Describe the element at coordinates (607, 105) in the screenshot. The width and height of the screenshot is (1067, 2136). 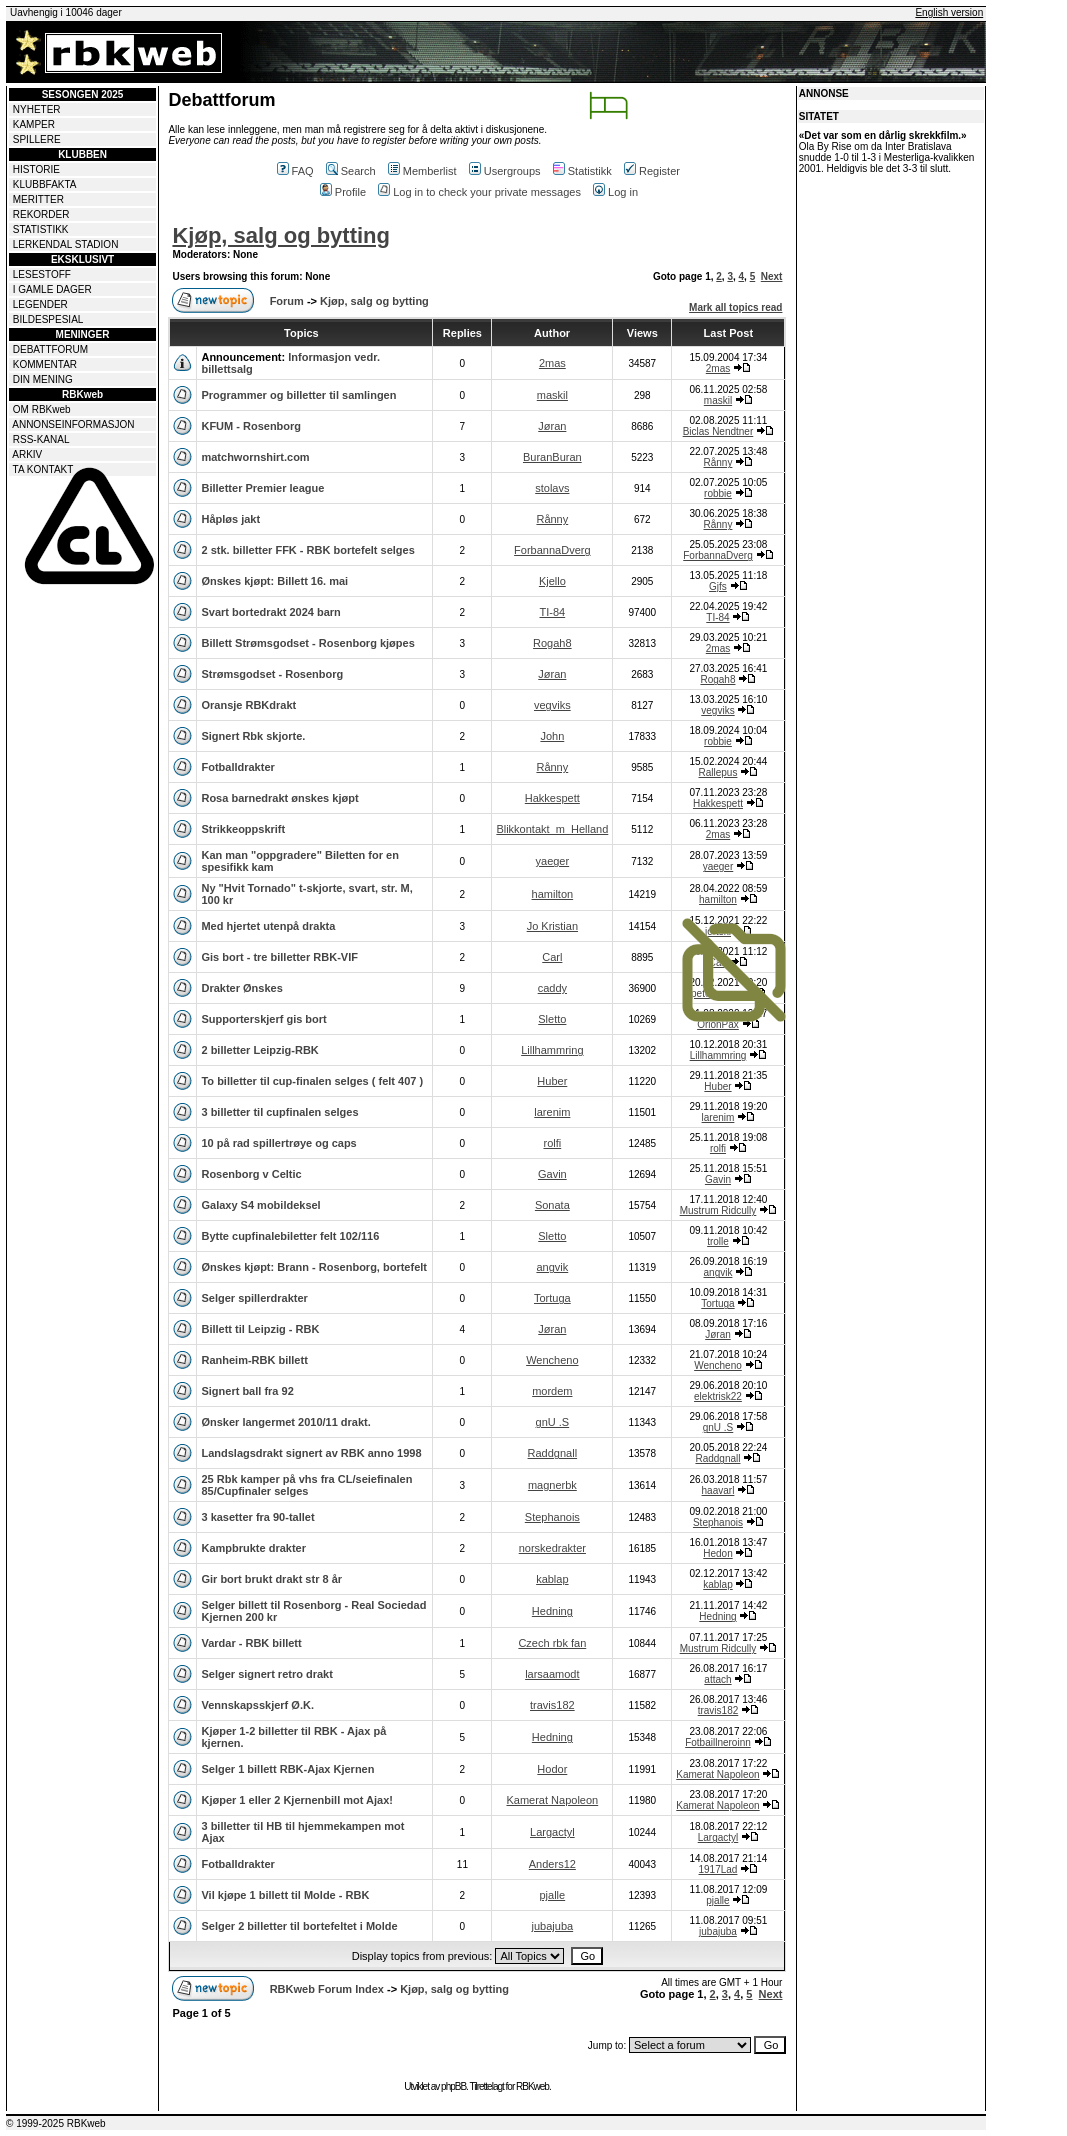
I see `view accommodation or hotel options` at that location.